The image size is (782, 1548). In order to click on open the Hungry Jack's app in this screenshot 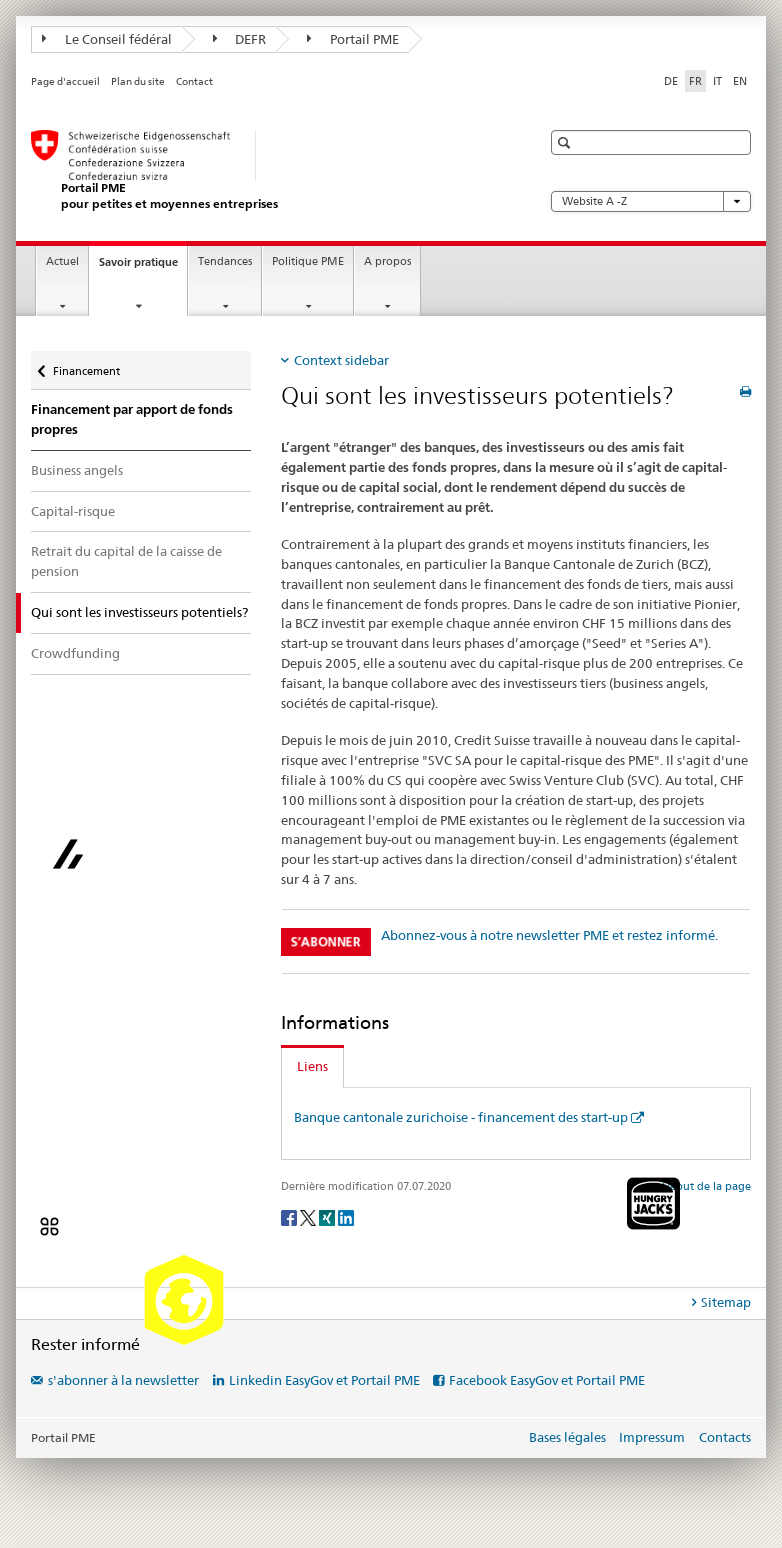, I will do `click(653, 1203)`.